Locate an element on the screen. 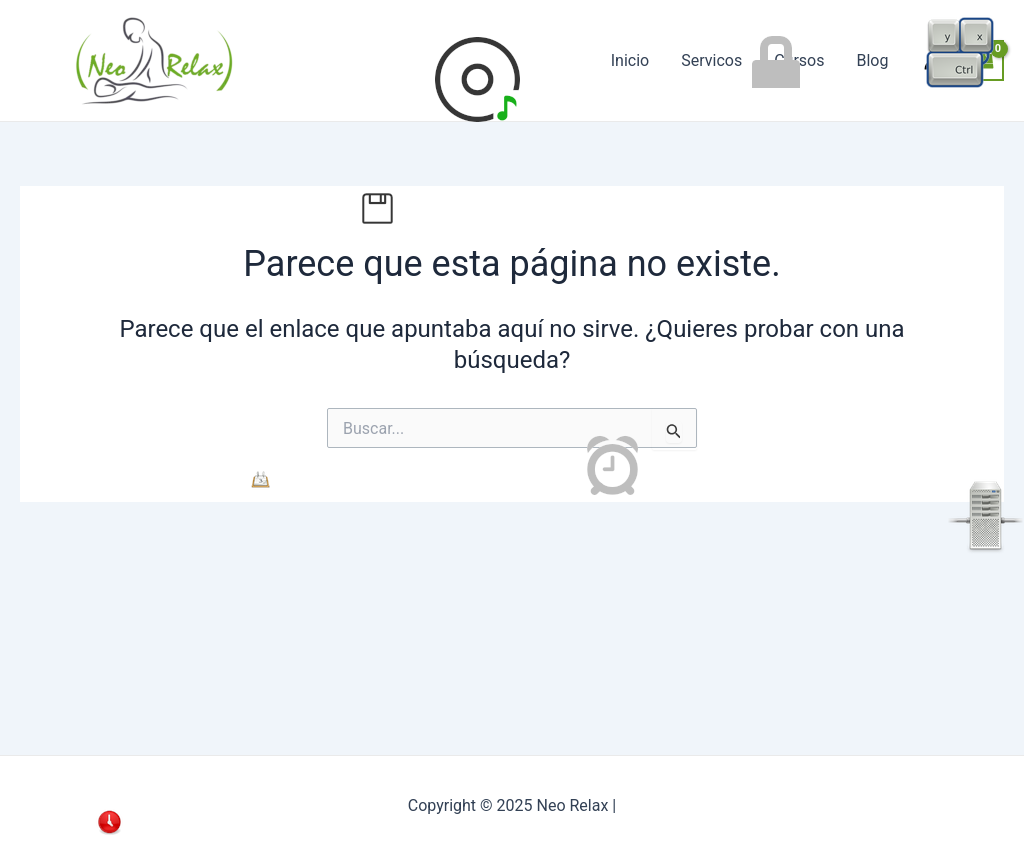 The image size is (1024, 856). access network server settings is located at coordinates (985, 516).